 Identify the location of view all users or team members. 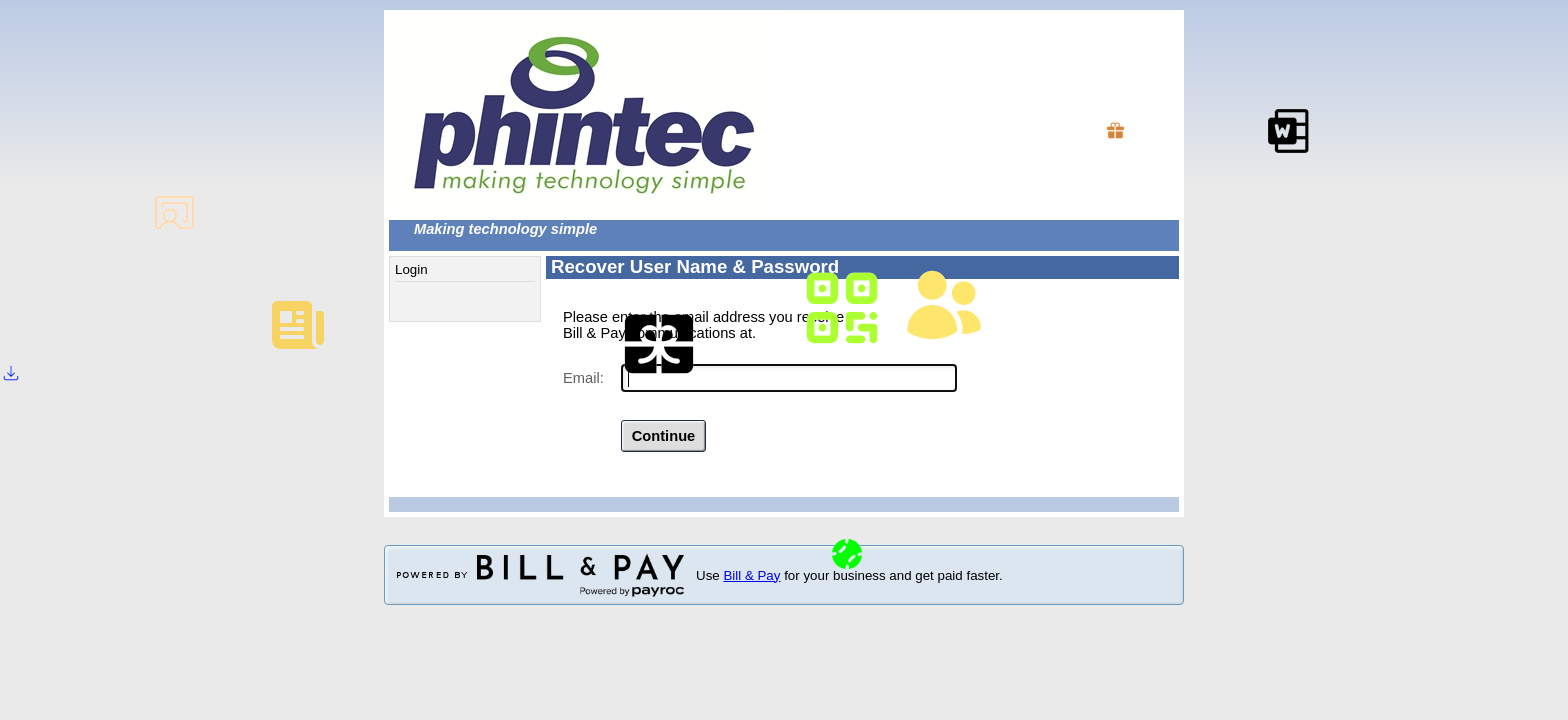
(944, 305).